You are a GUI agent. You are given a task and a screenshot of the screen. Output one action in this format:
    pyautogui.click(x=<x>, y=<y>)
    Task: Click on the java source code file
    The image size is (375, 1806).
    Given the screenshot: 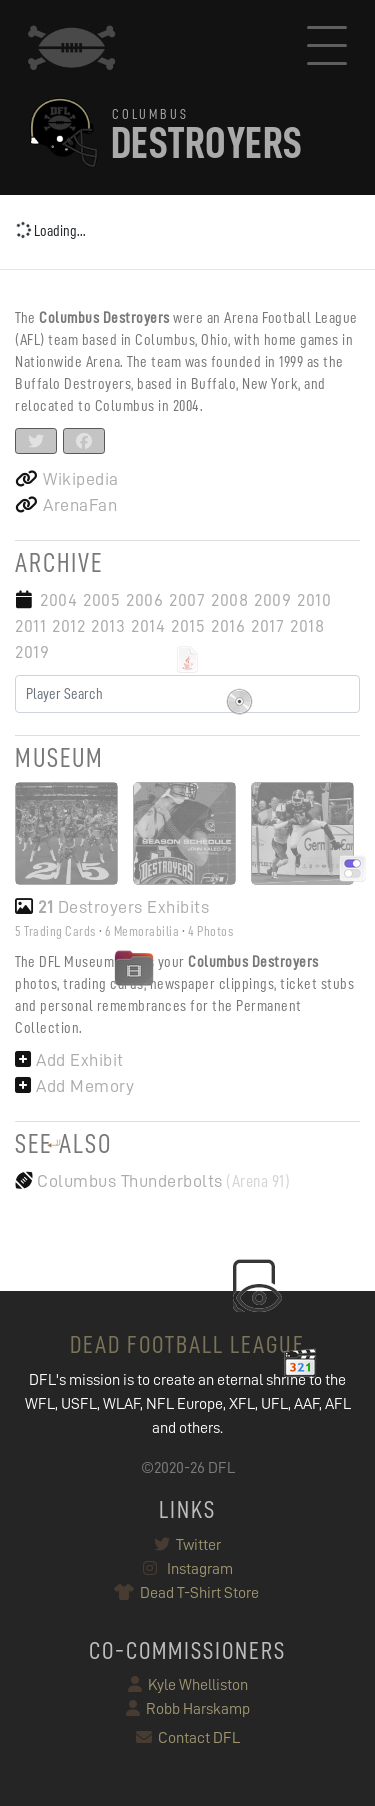 What is the action you would take?
    pyautogui.click(x=187, y=659)
    